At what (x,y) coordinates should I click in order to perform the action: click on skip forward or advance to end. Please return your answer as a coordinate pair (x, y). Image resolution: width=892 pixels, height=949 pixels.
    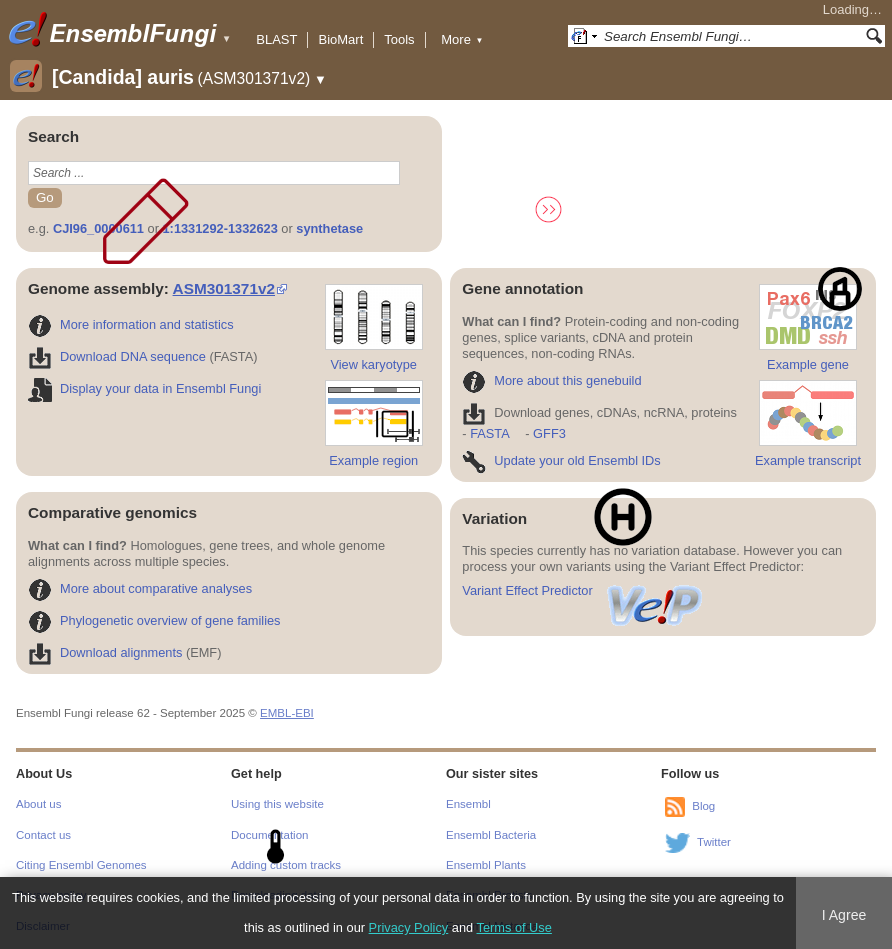
    Looking at the image, I should click on (548, 209).